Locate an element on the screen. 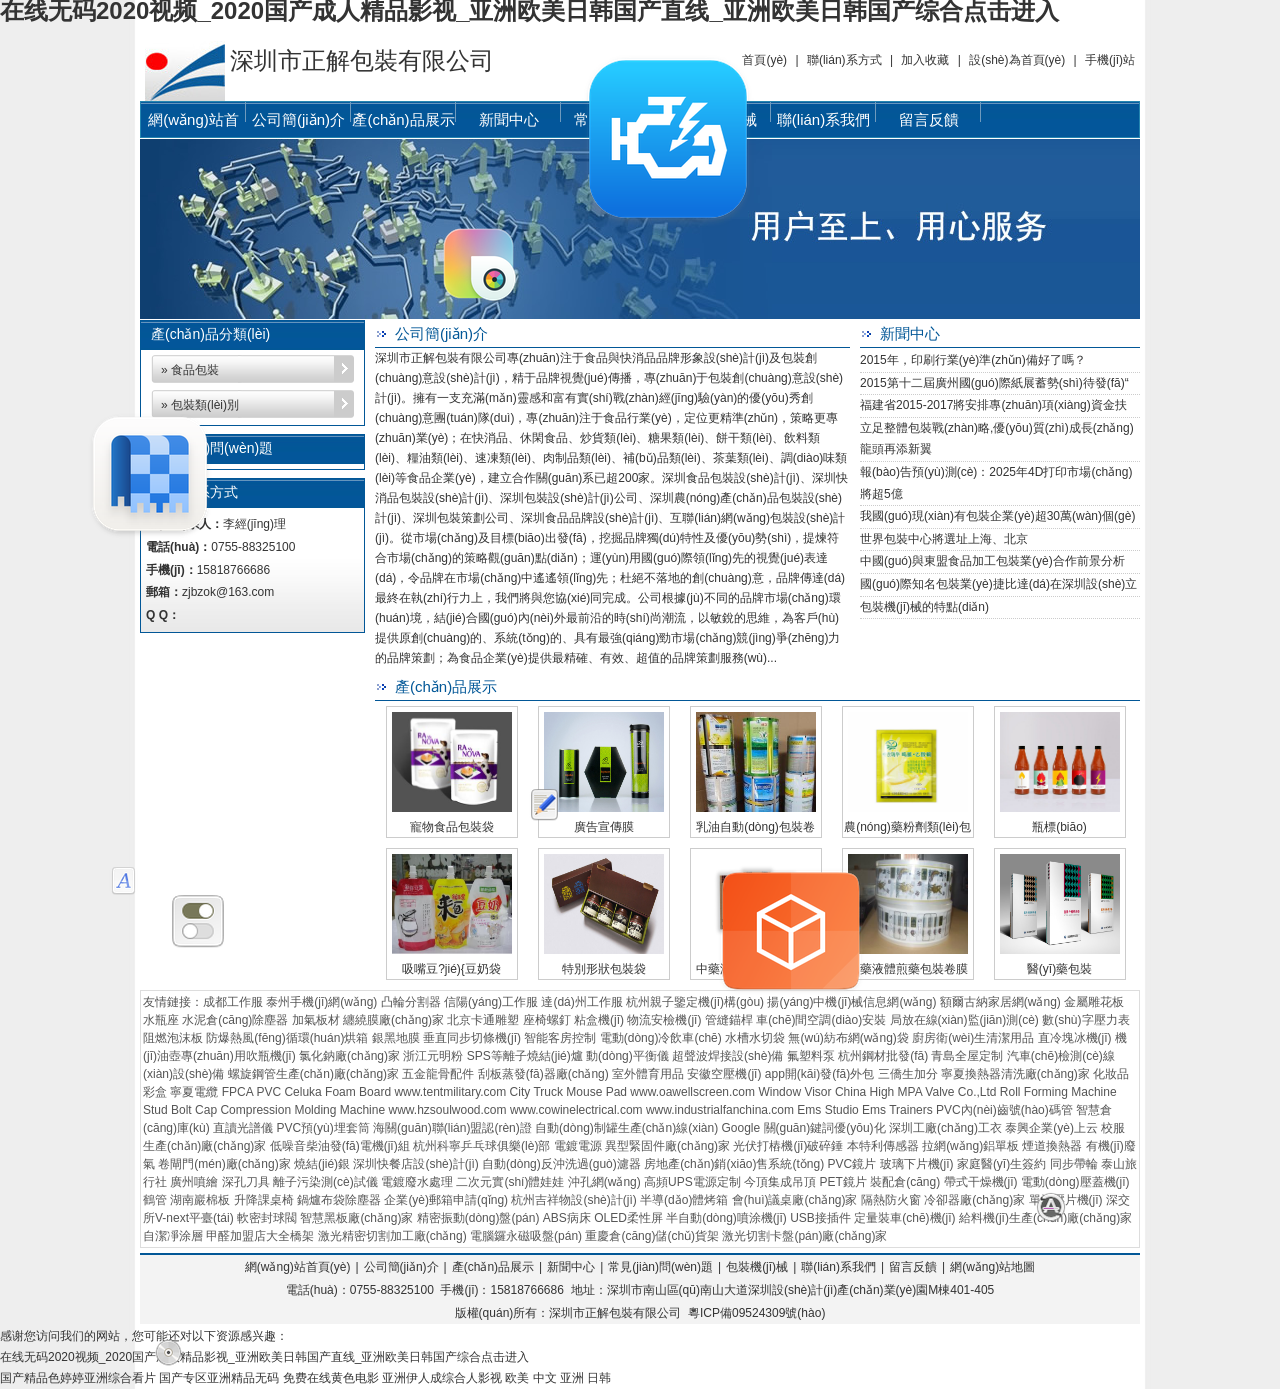  open colorgrab color picker app is located at coordinates (478, 263).